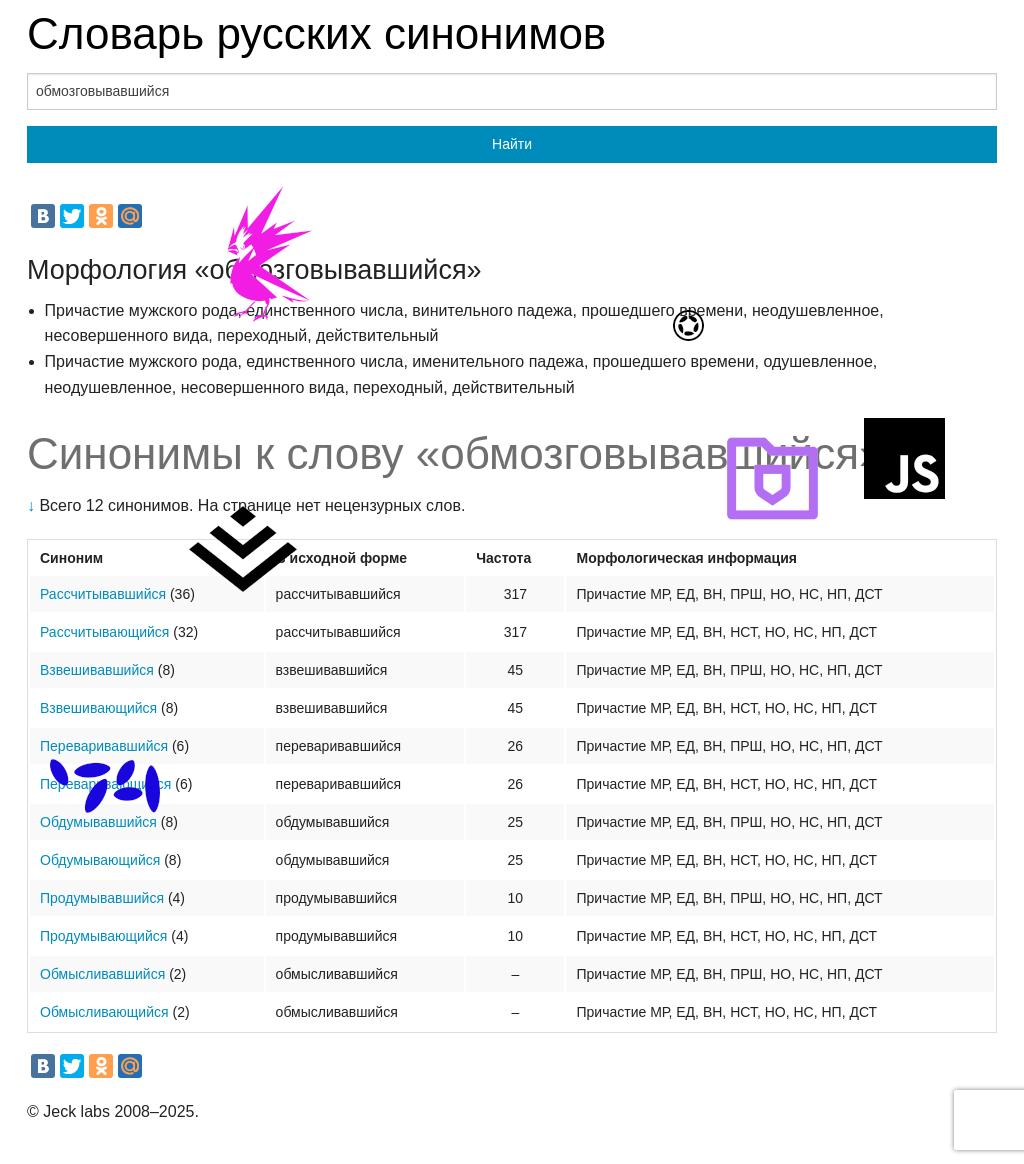 The image size is (1024, 1164). I want to click on open the Juejin app, so click(243, 549).